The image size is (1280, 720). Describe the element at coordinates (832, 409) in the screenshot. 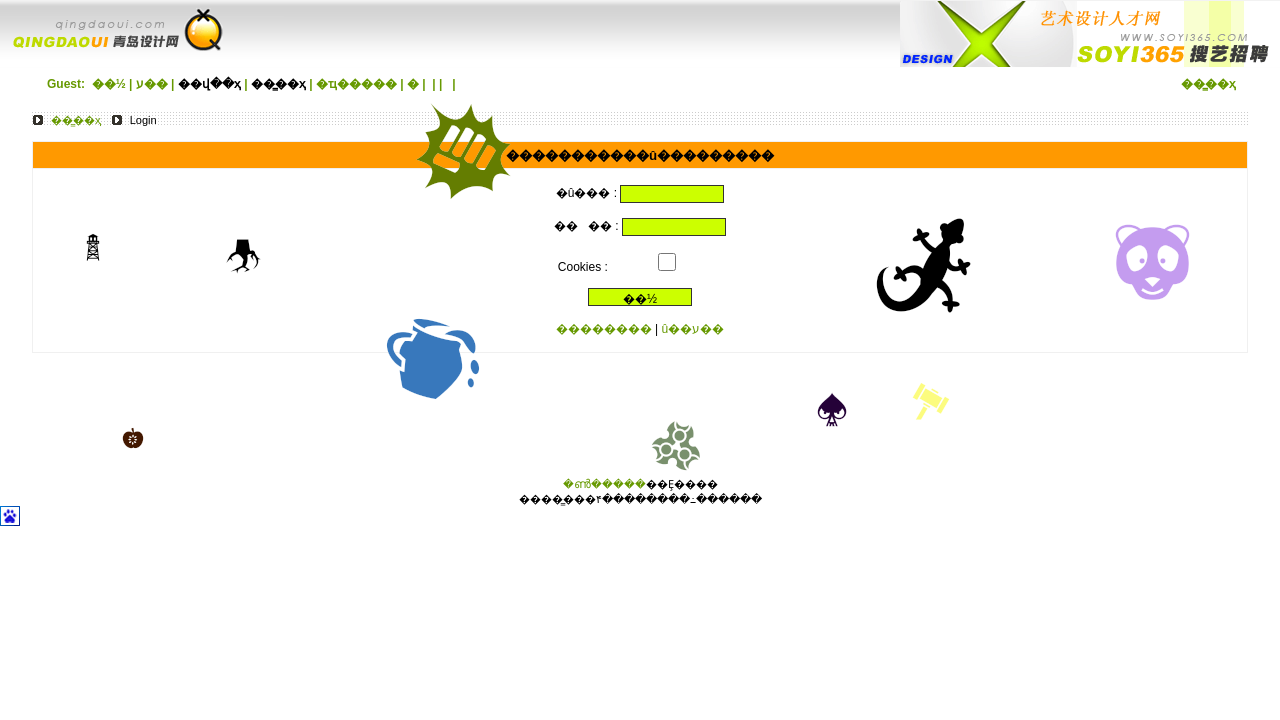

I see `indicates death or game over in a card game` at that location.